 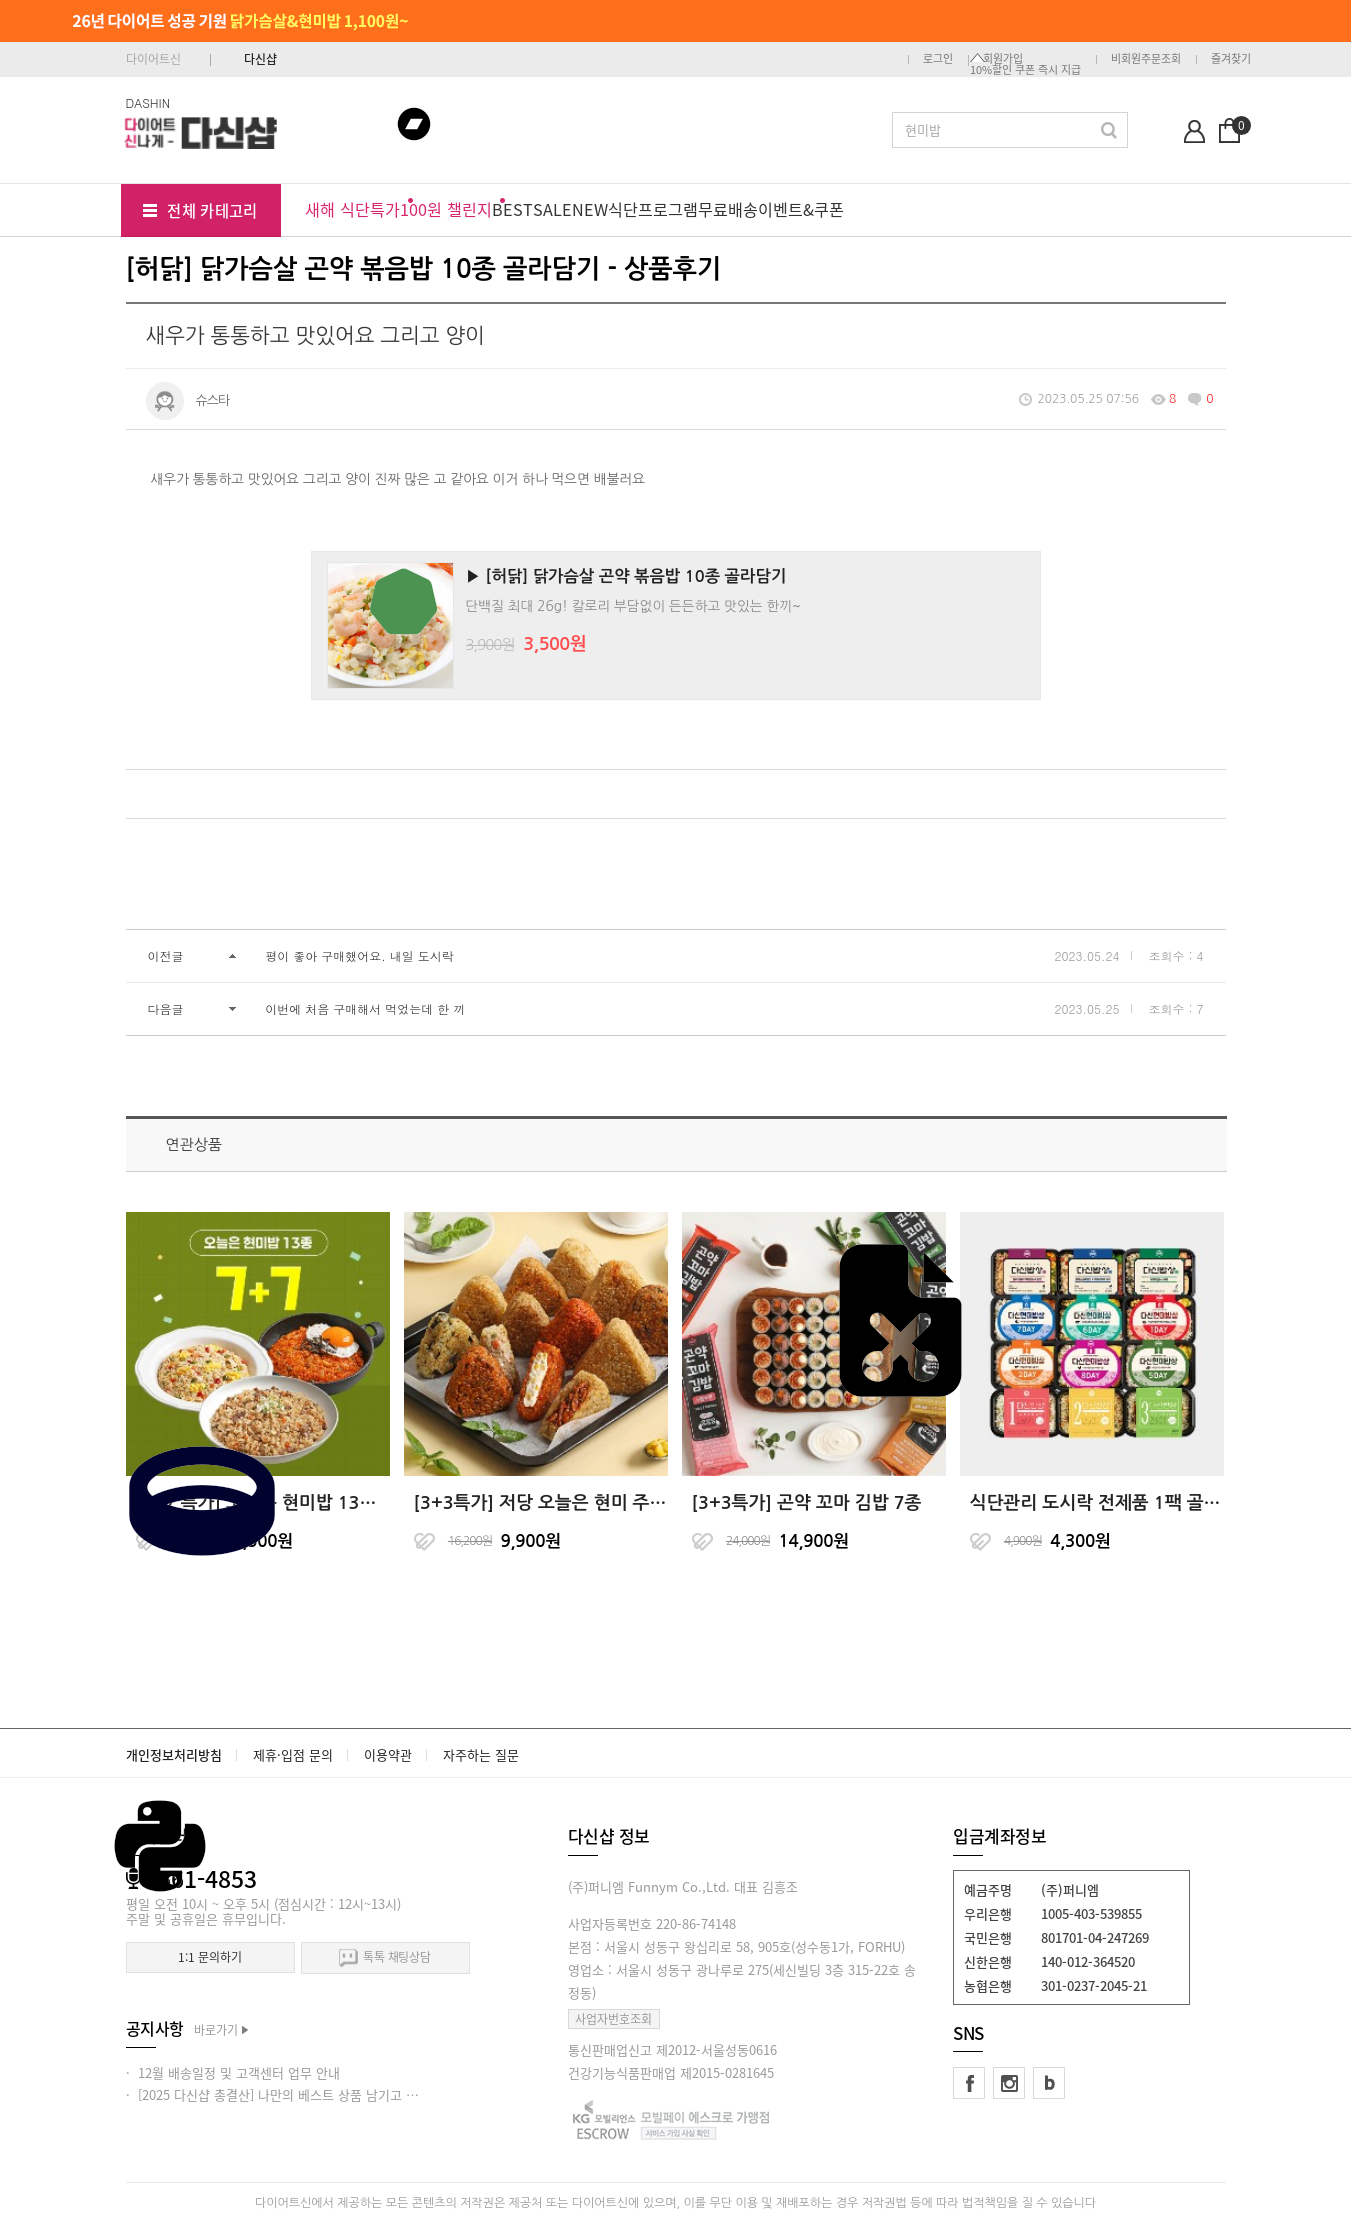 What do you see at coordinates (202, 1501) in the screenshot?
I see `indicates a ring or jewelry item` at bounding box center [202, 1501].